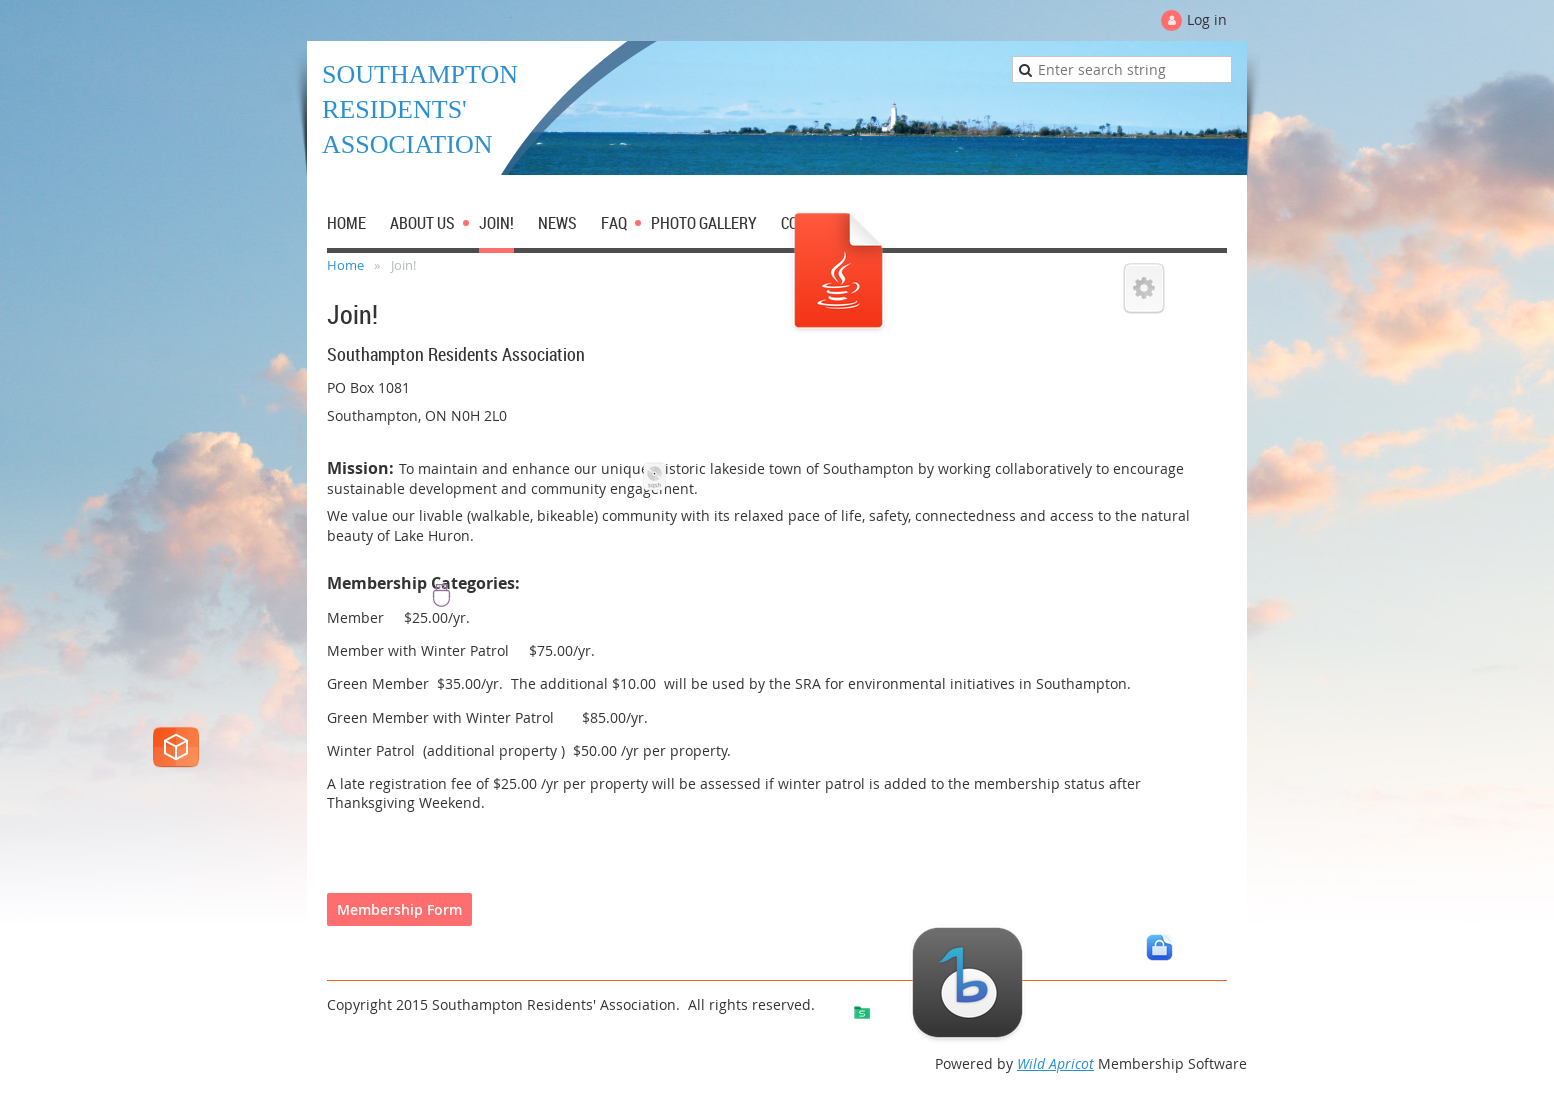 The height and width of the screenshot is (1103, 1554). Describe the element at coordinates (838, 272) in the screenshot. I see `java source code file` at that location.